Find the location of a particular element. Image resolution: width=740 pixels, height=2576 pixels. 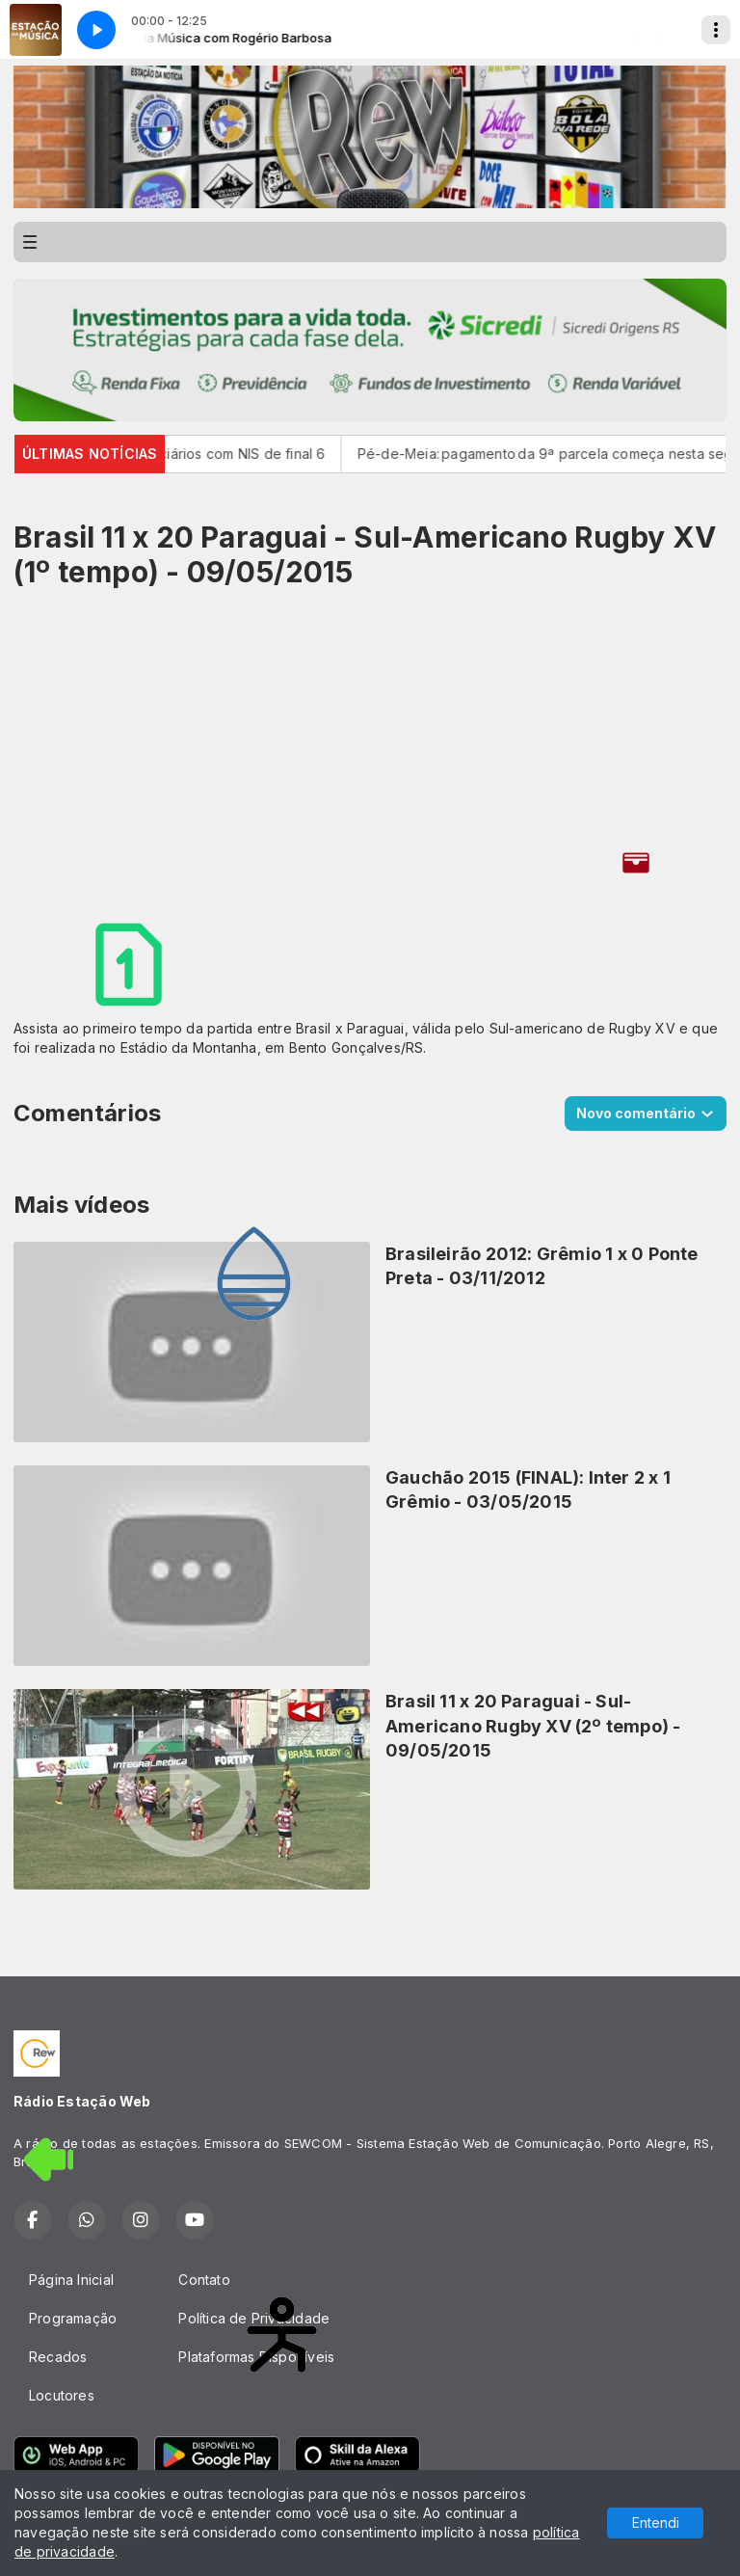

access tai chi or meditation exercises is located at coordinates (281, 2337).